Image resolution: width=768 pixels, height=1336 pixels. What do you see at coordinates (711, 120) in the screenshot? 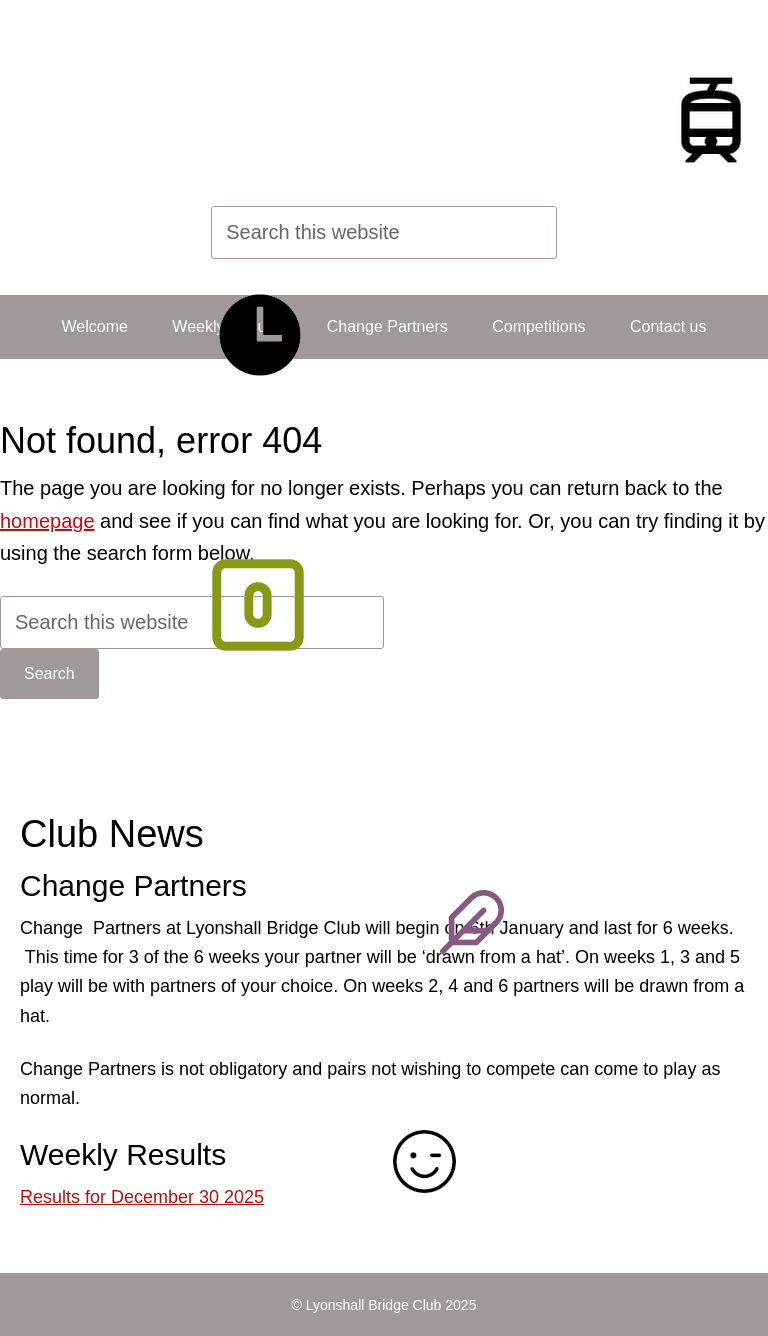
I see `view tram or light rail transit options` at bounding box center [711, 120].